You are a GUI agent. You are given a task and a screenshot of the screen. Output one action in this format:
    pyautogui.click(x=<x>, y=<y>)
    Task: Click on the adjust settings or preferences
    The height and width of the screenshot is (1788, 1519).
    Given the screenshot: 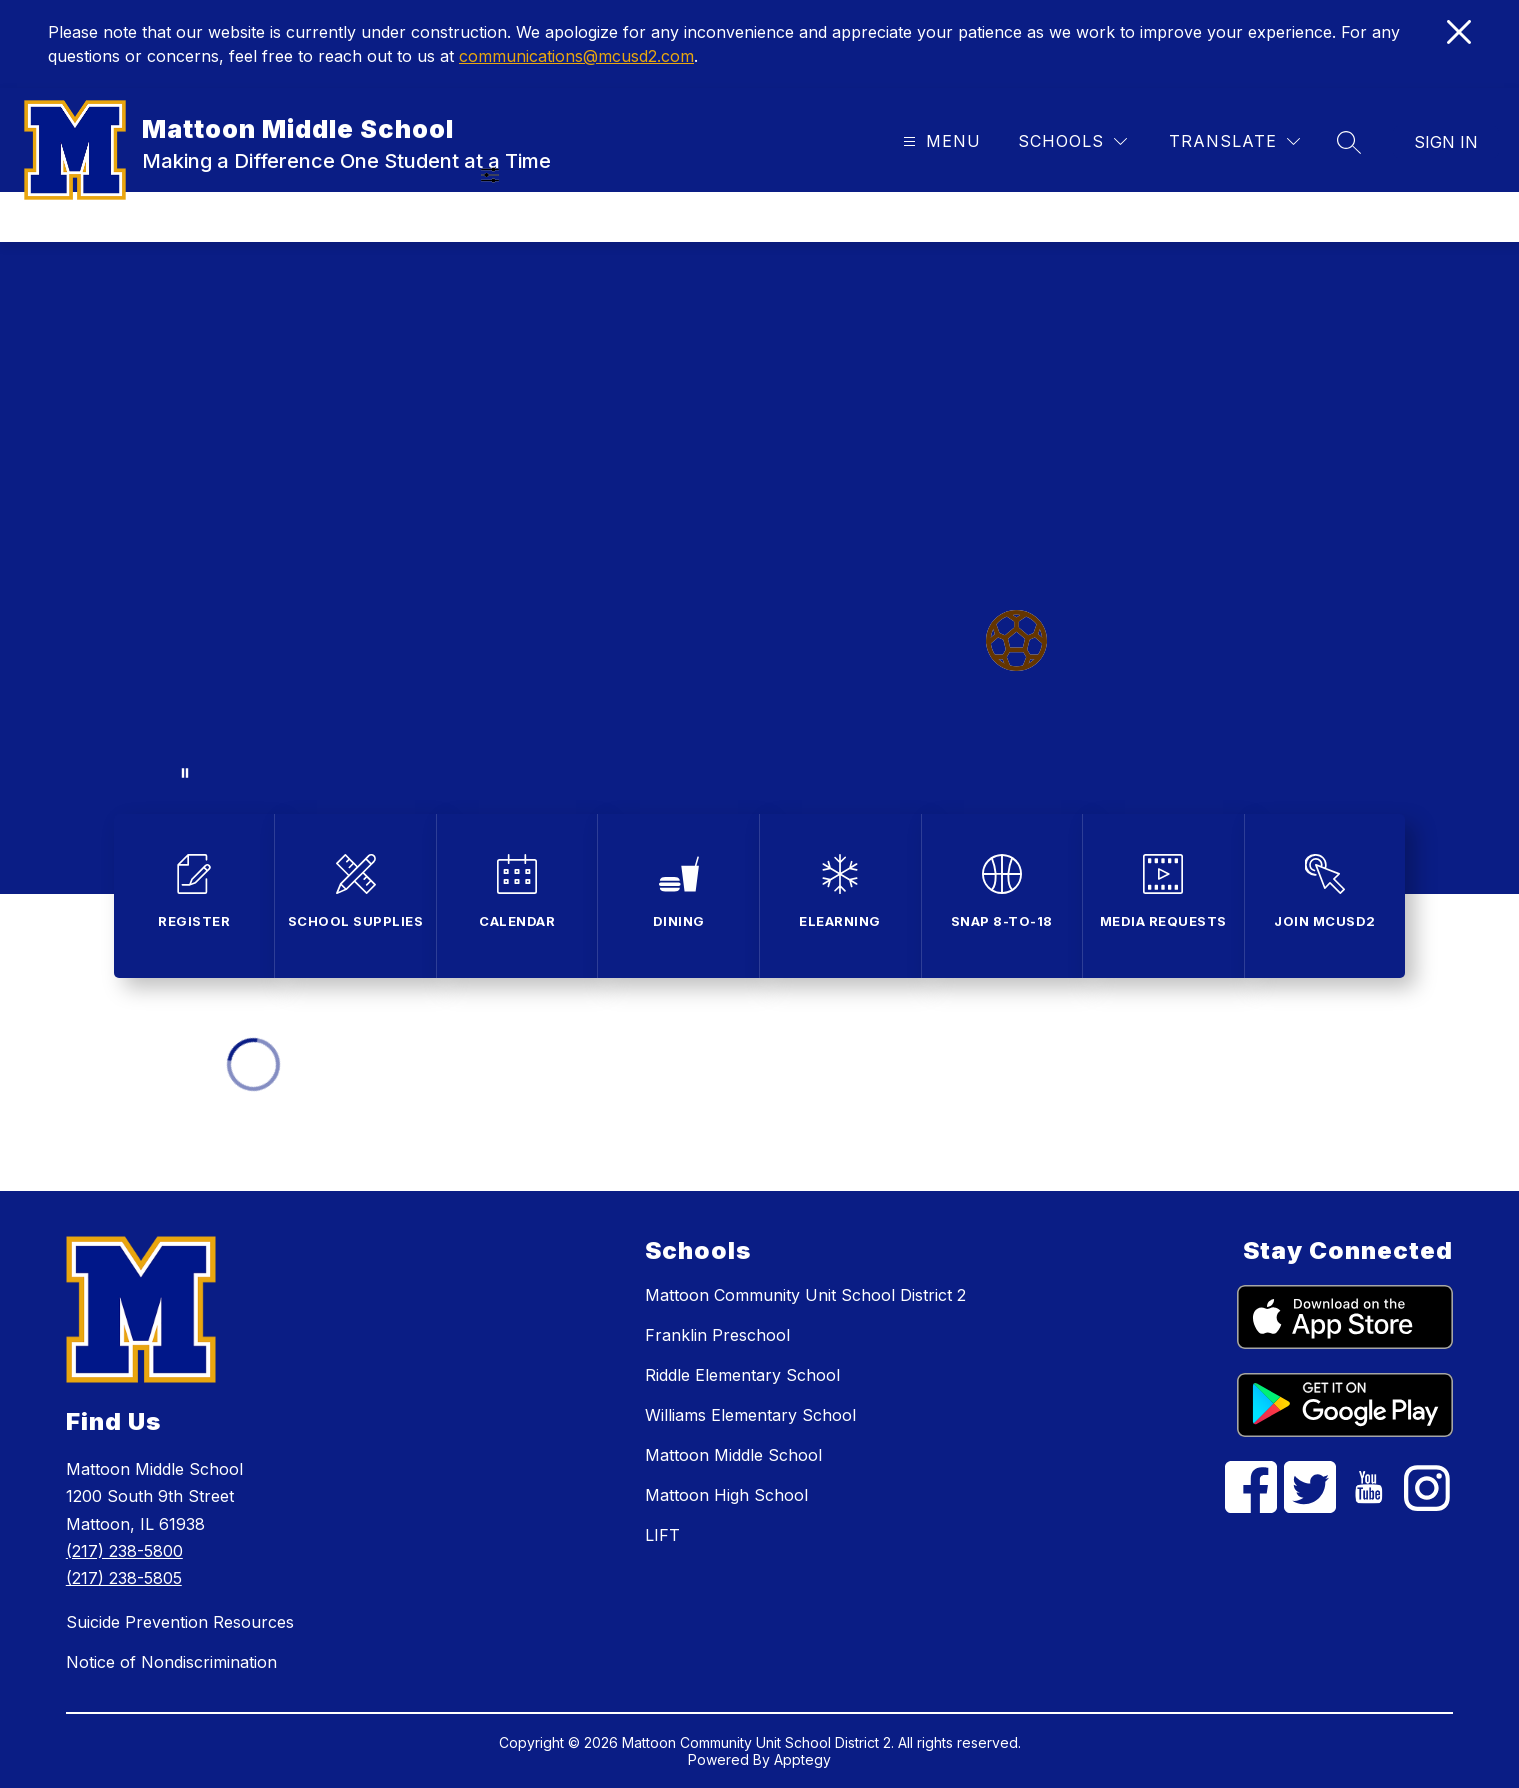 What is the action you would take?
    pyautogui.click(x=490, y=175)
    